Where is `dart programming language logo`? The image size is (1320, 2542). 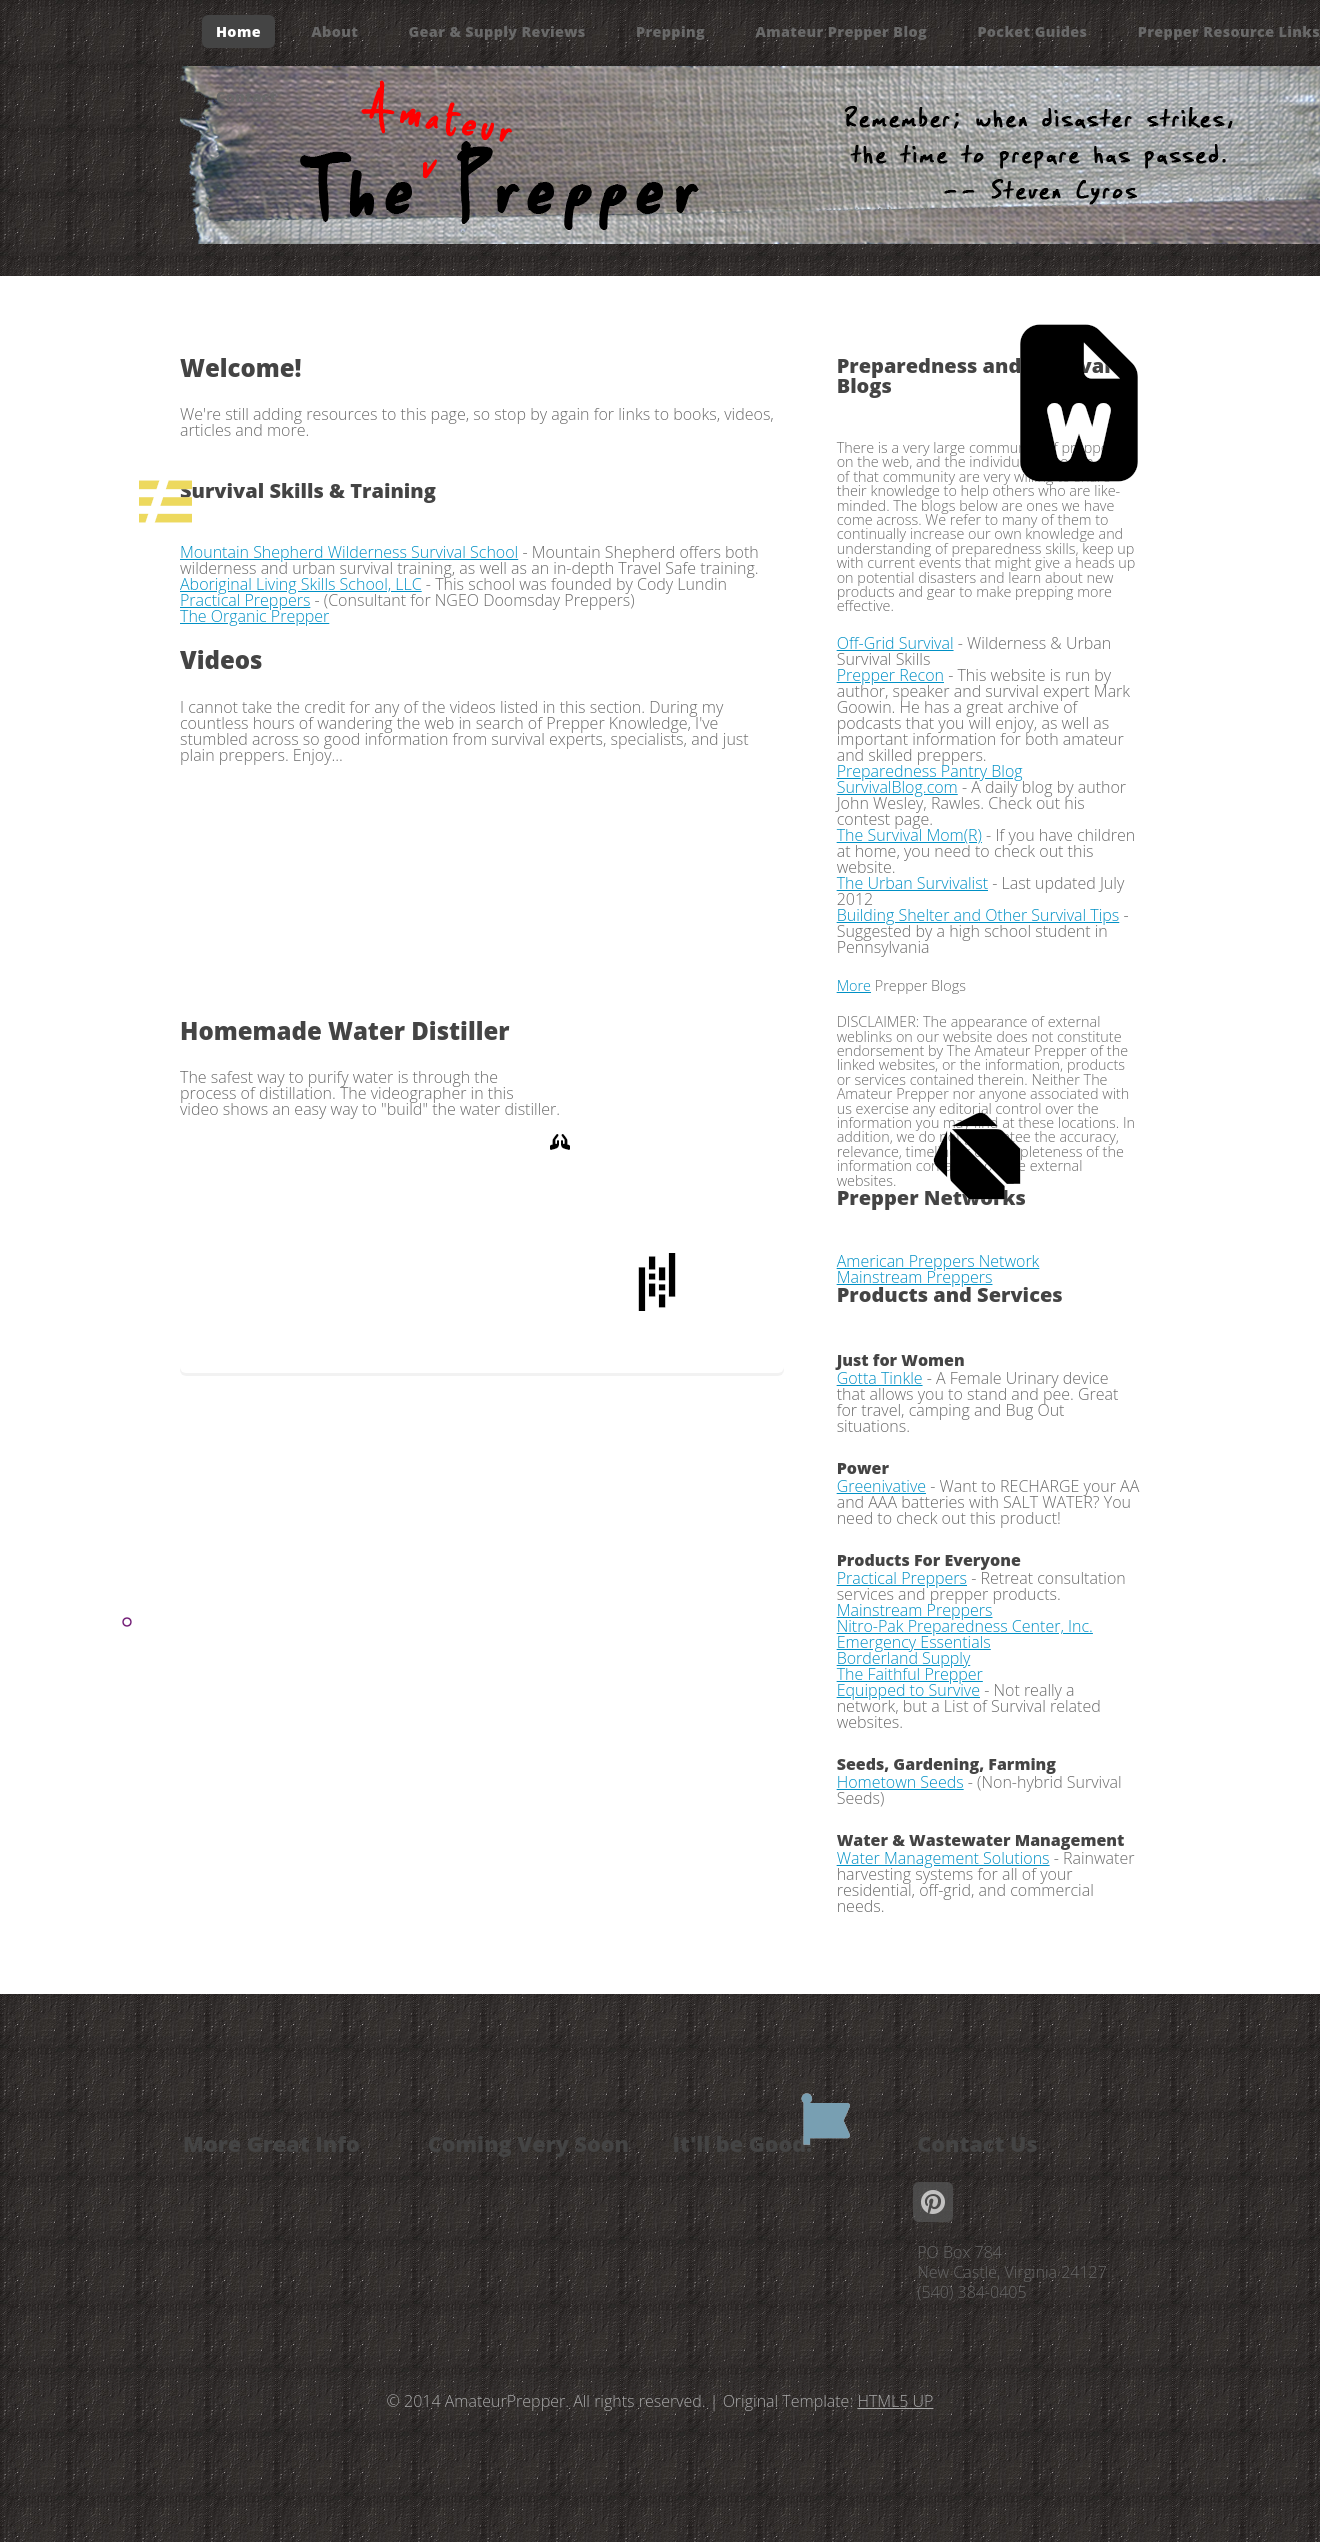 dart programming language logo is located at coordinates (977, 1156).